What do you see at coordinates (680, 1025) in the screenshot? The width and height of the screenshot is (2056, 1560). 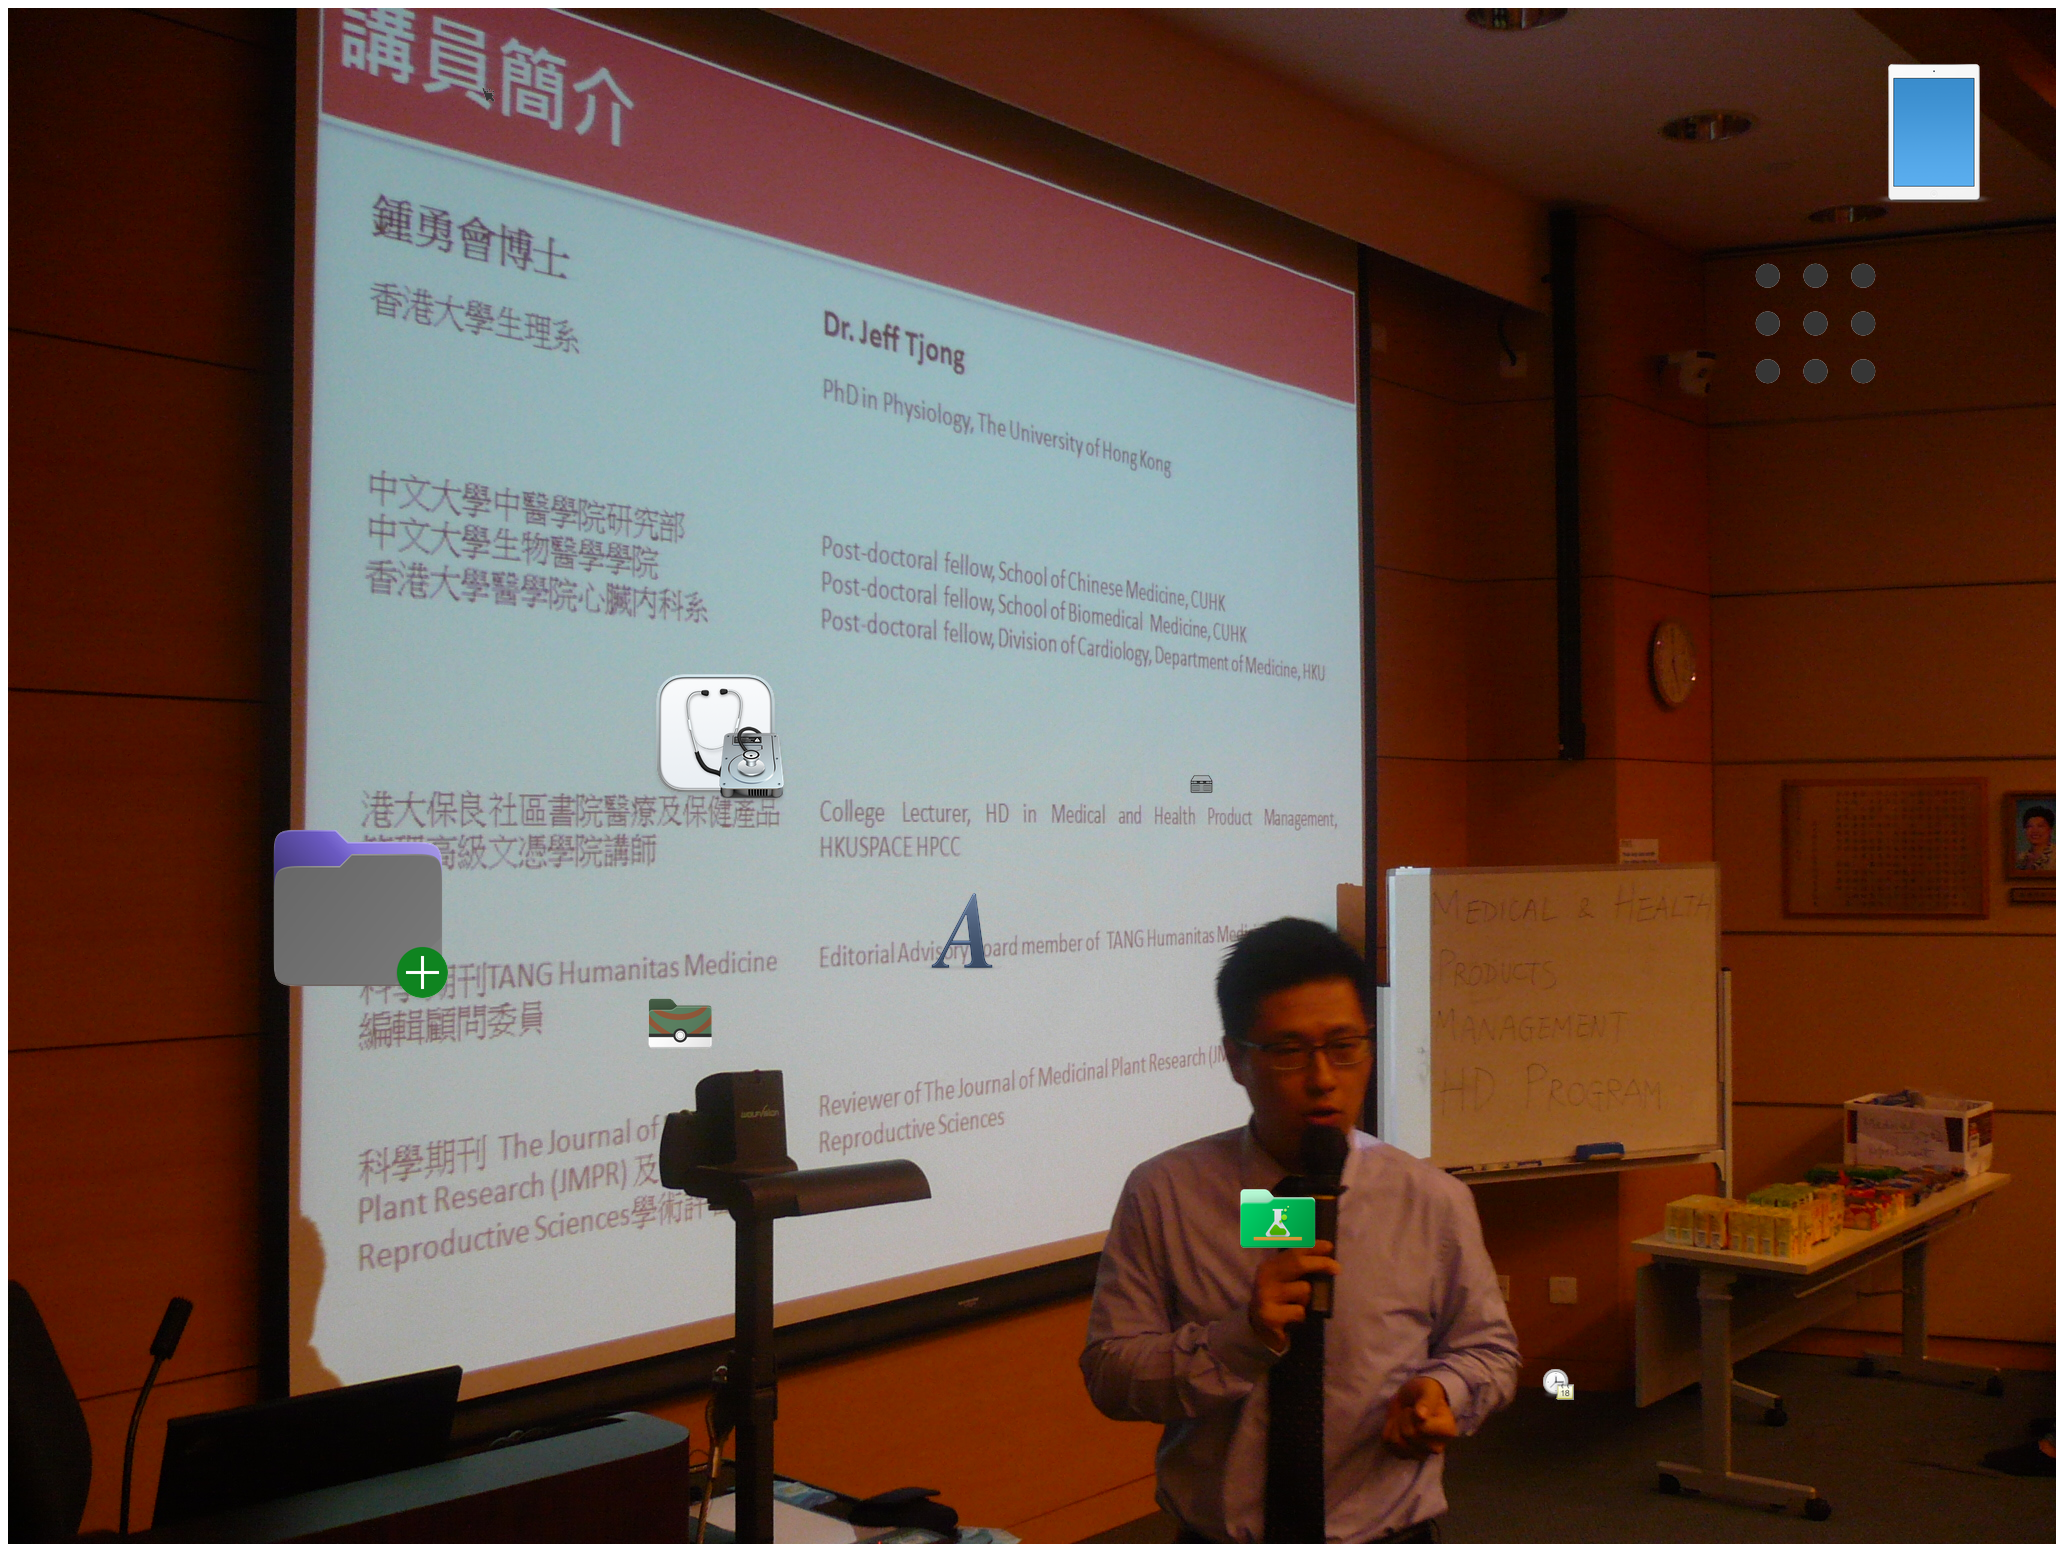 I see `folder for pokémon nest ball related content` at bounding box center [680, 1025].